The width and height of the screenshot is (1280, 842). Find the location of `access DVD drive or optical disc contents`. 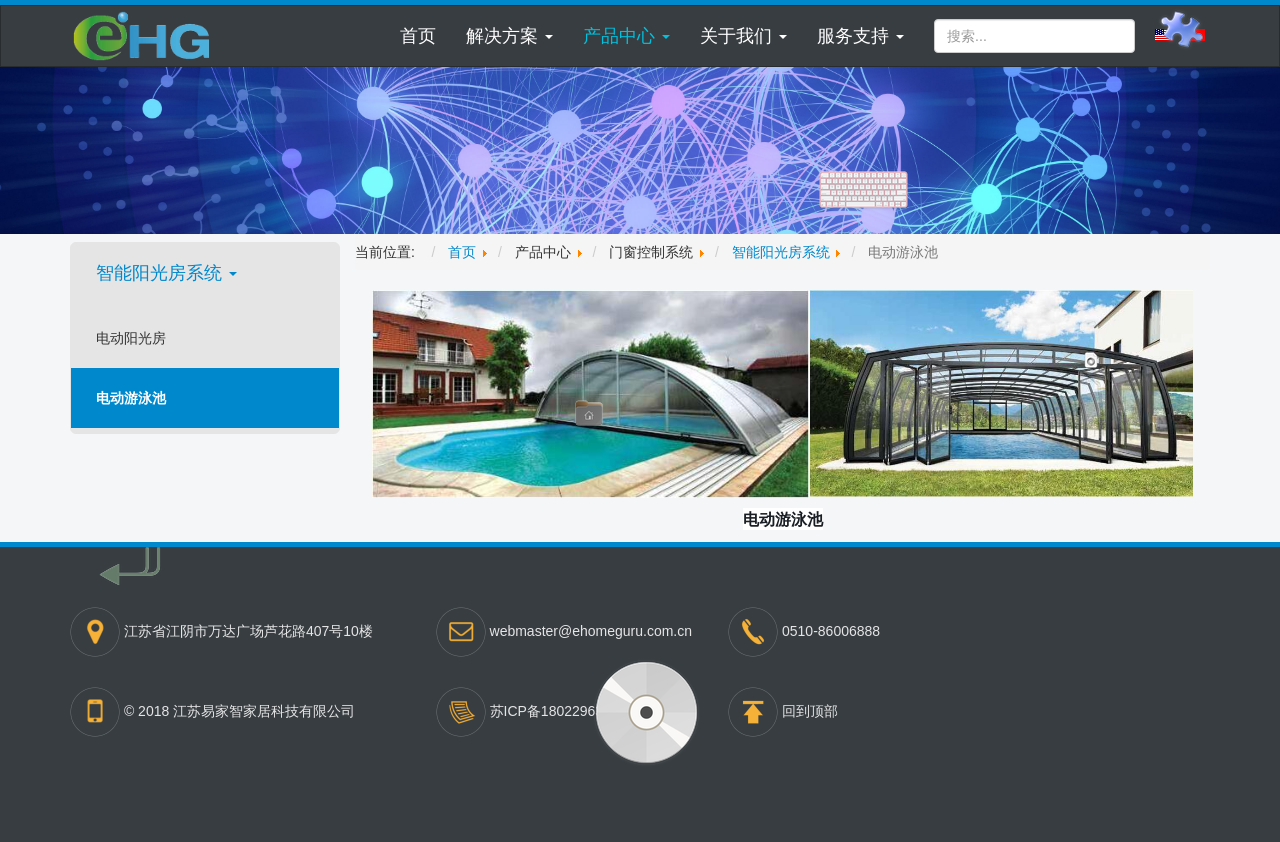

access DVD drive or optical disc contents is located at coordinates (646, 712).